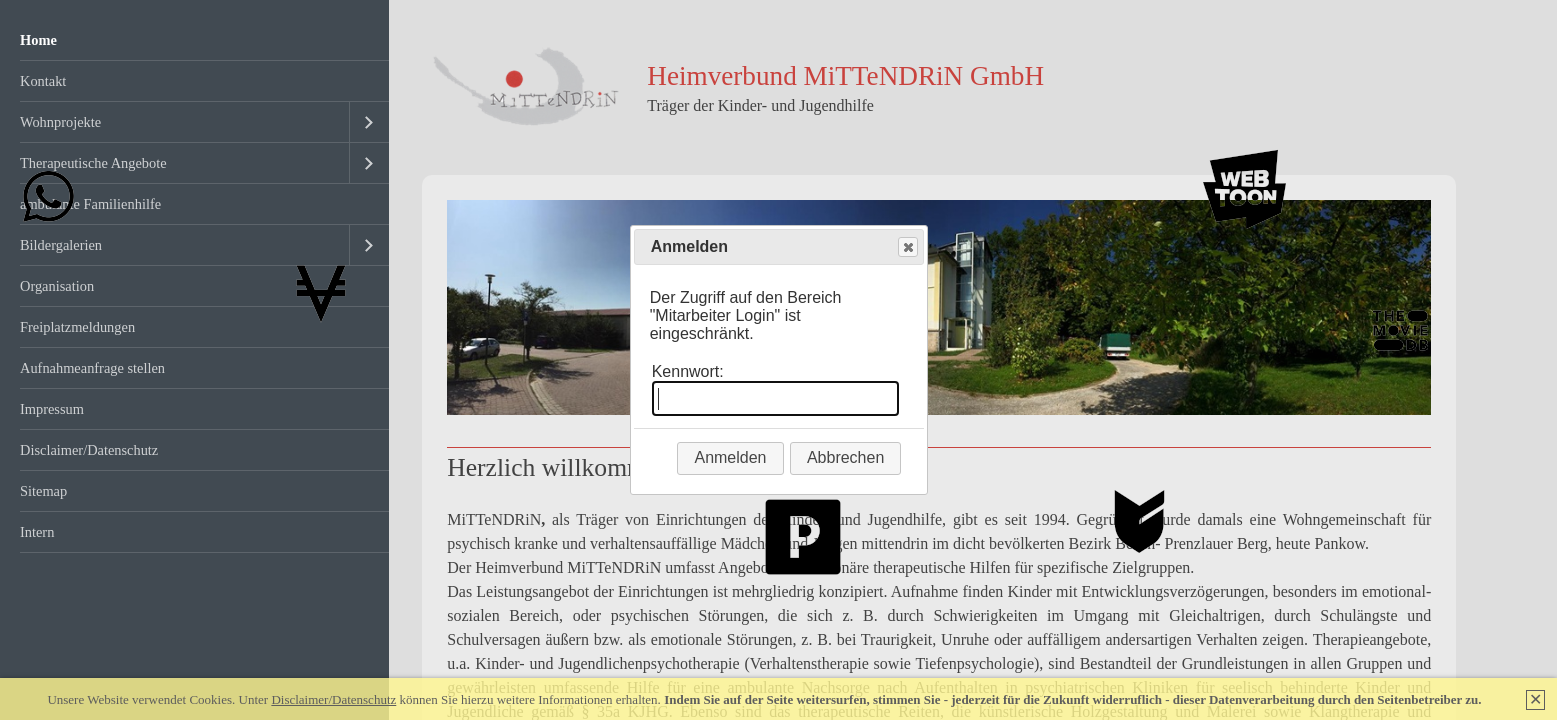 The height and width of the screenshot is (720, 1557). I want to click on open the Webtoon app, so click(1244, 189).